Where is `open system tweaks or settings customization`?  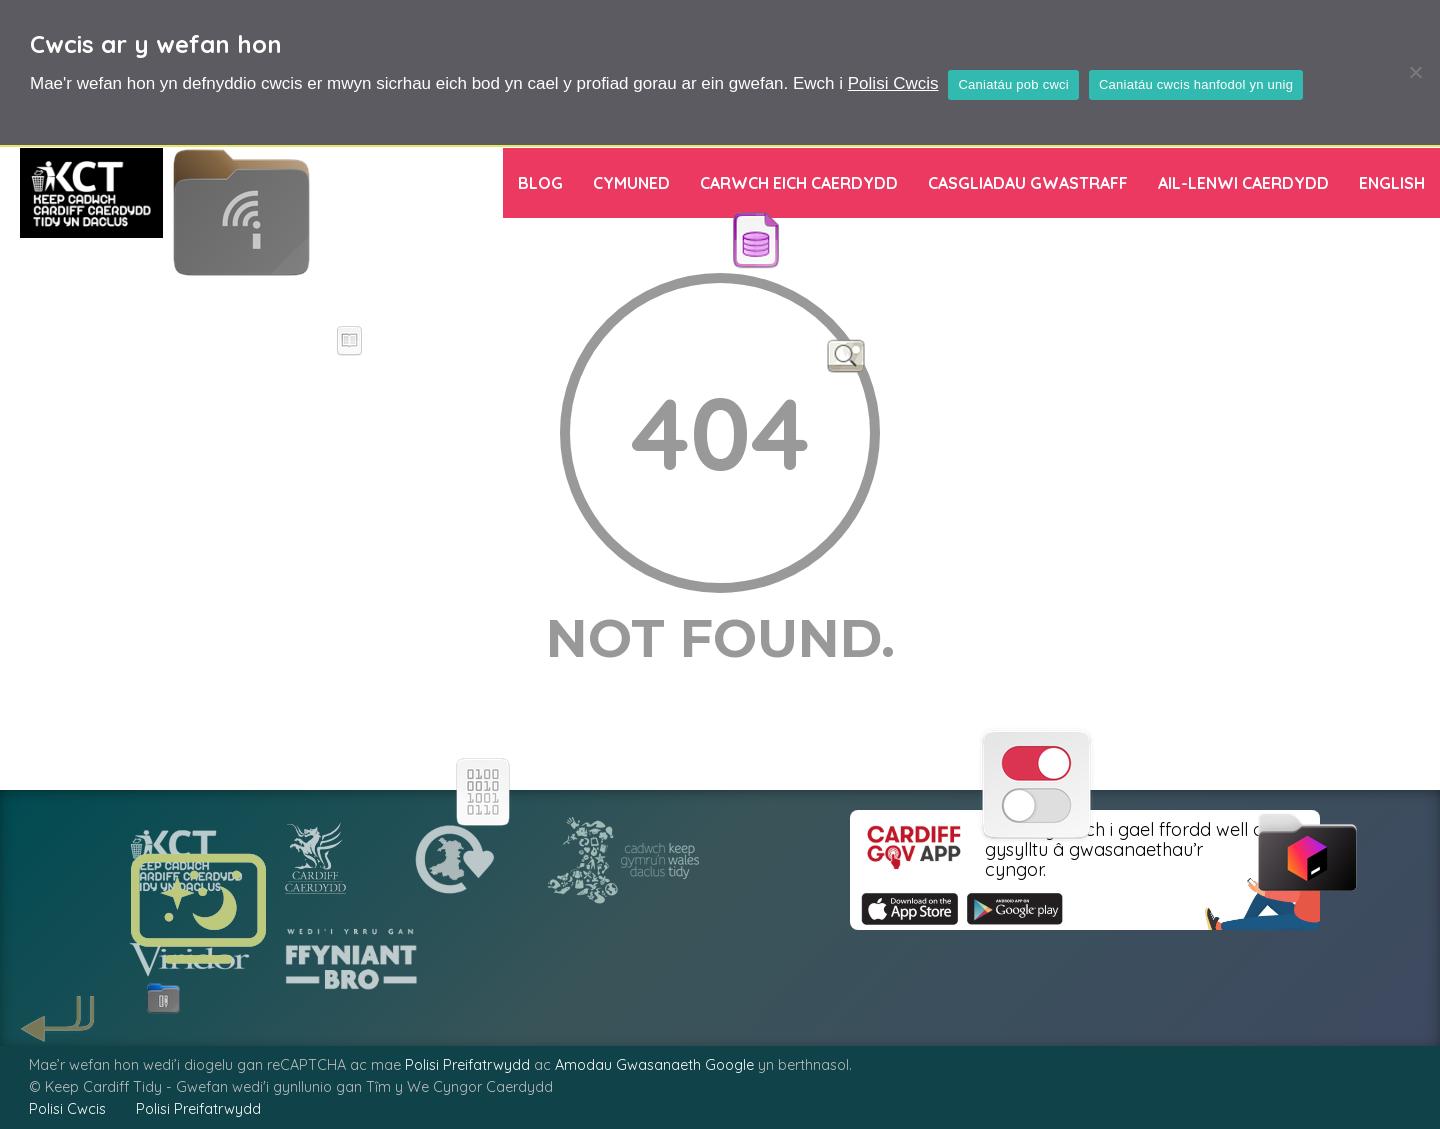
open system tweaks or settings customization is located at coordinates (1036, 784).